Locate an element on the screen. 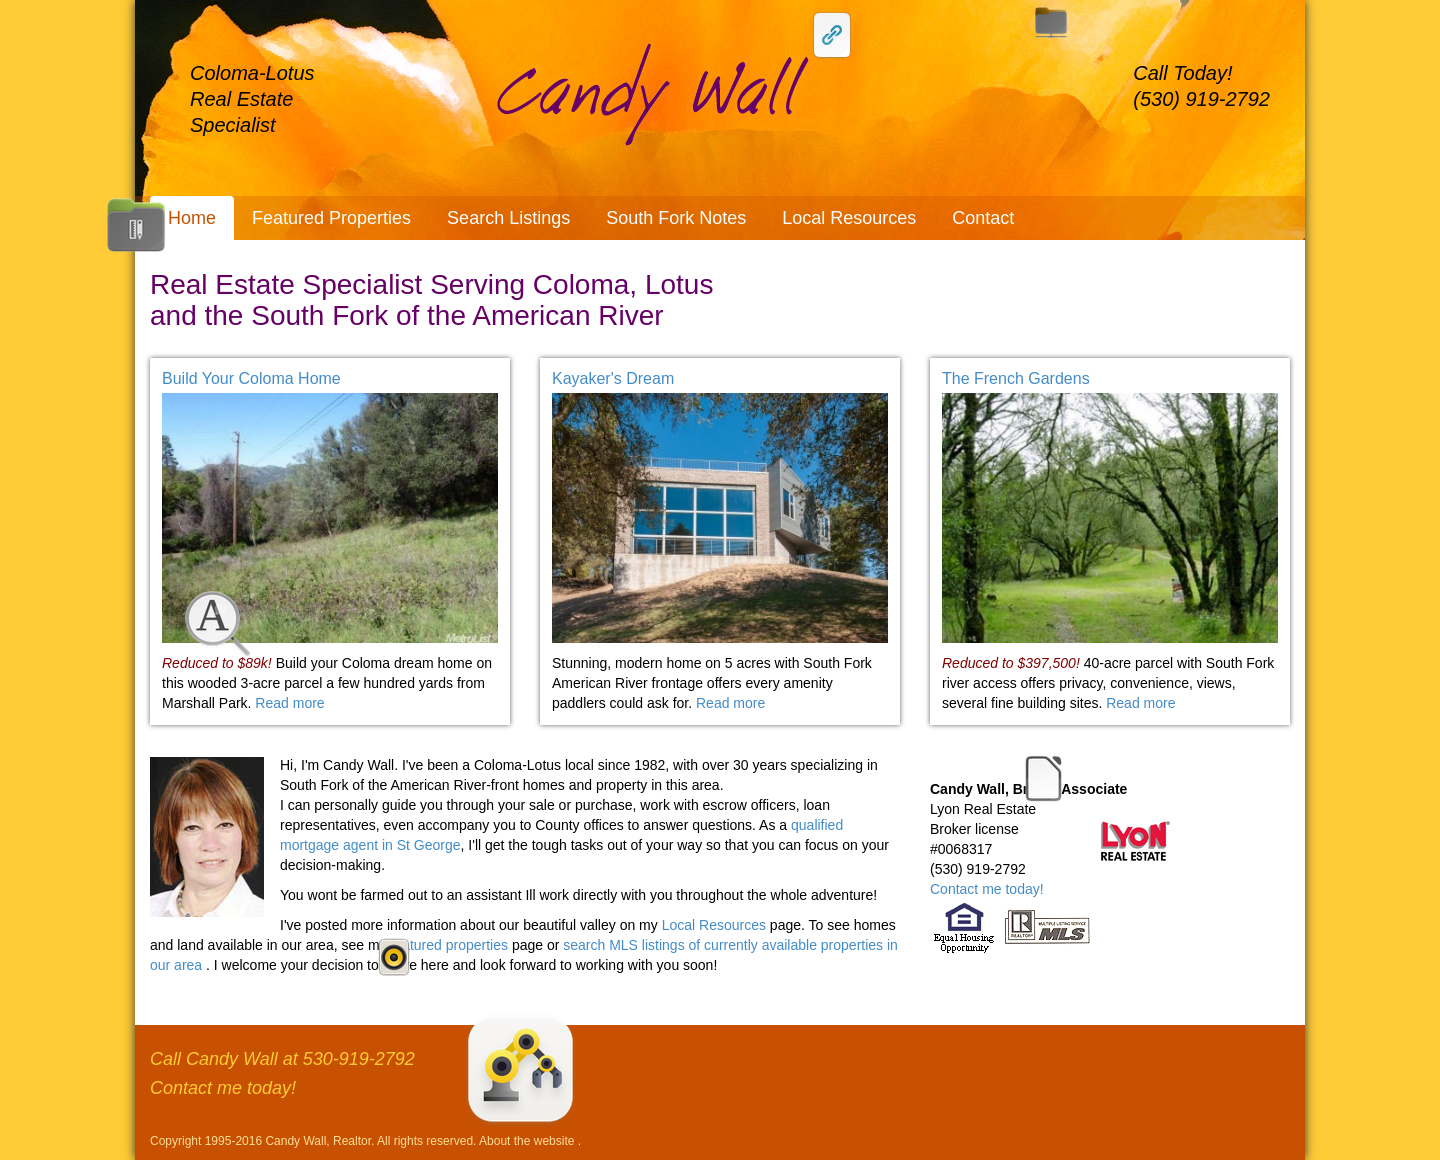 The height and width of the screenshot is (1160, 1440). search for files by name or content is located at coordinates (217, 623).